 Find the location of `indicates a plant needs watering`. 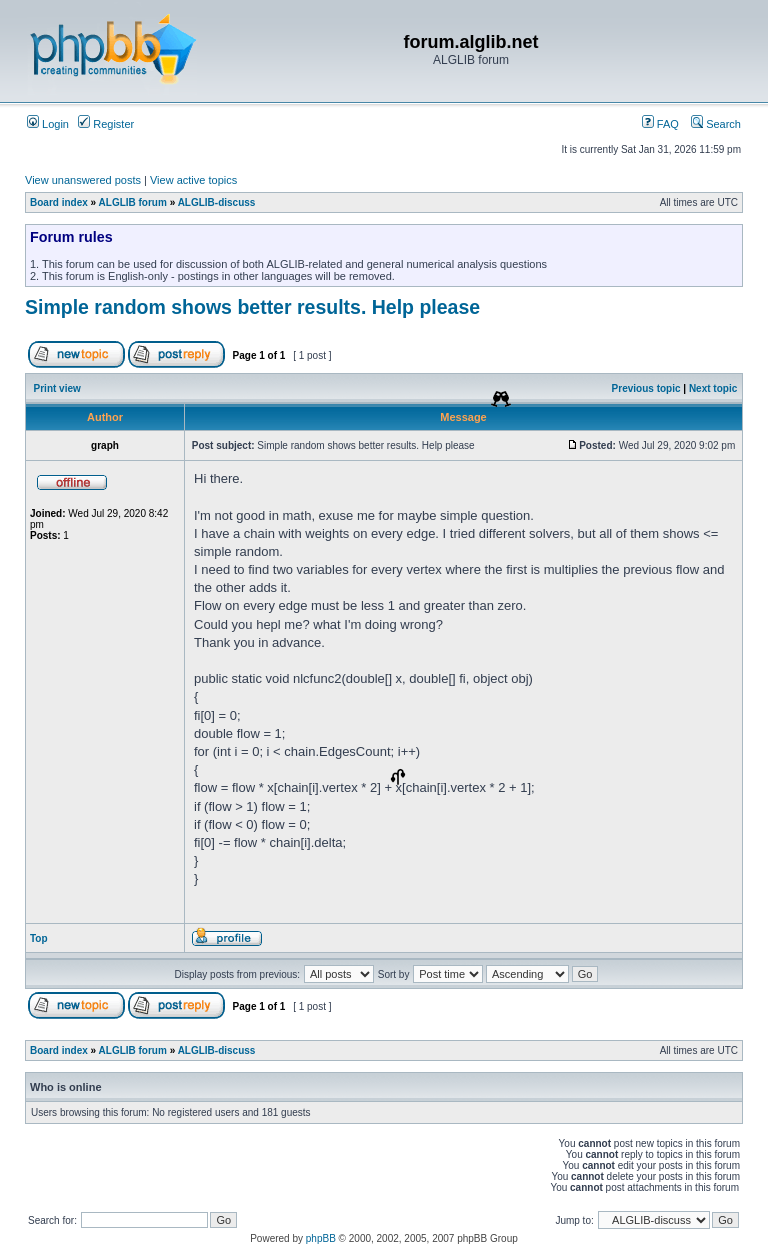

indicates a plant needs watering is located at coordinates (398, 777).